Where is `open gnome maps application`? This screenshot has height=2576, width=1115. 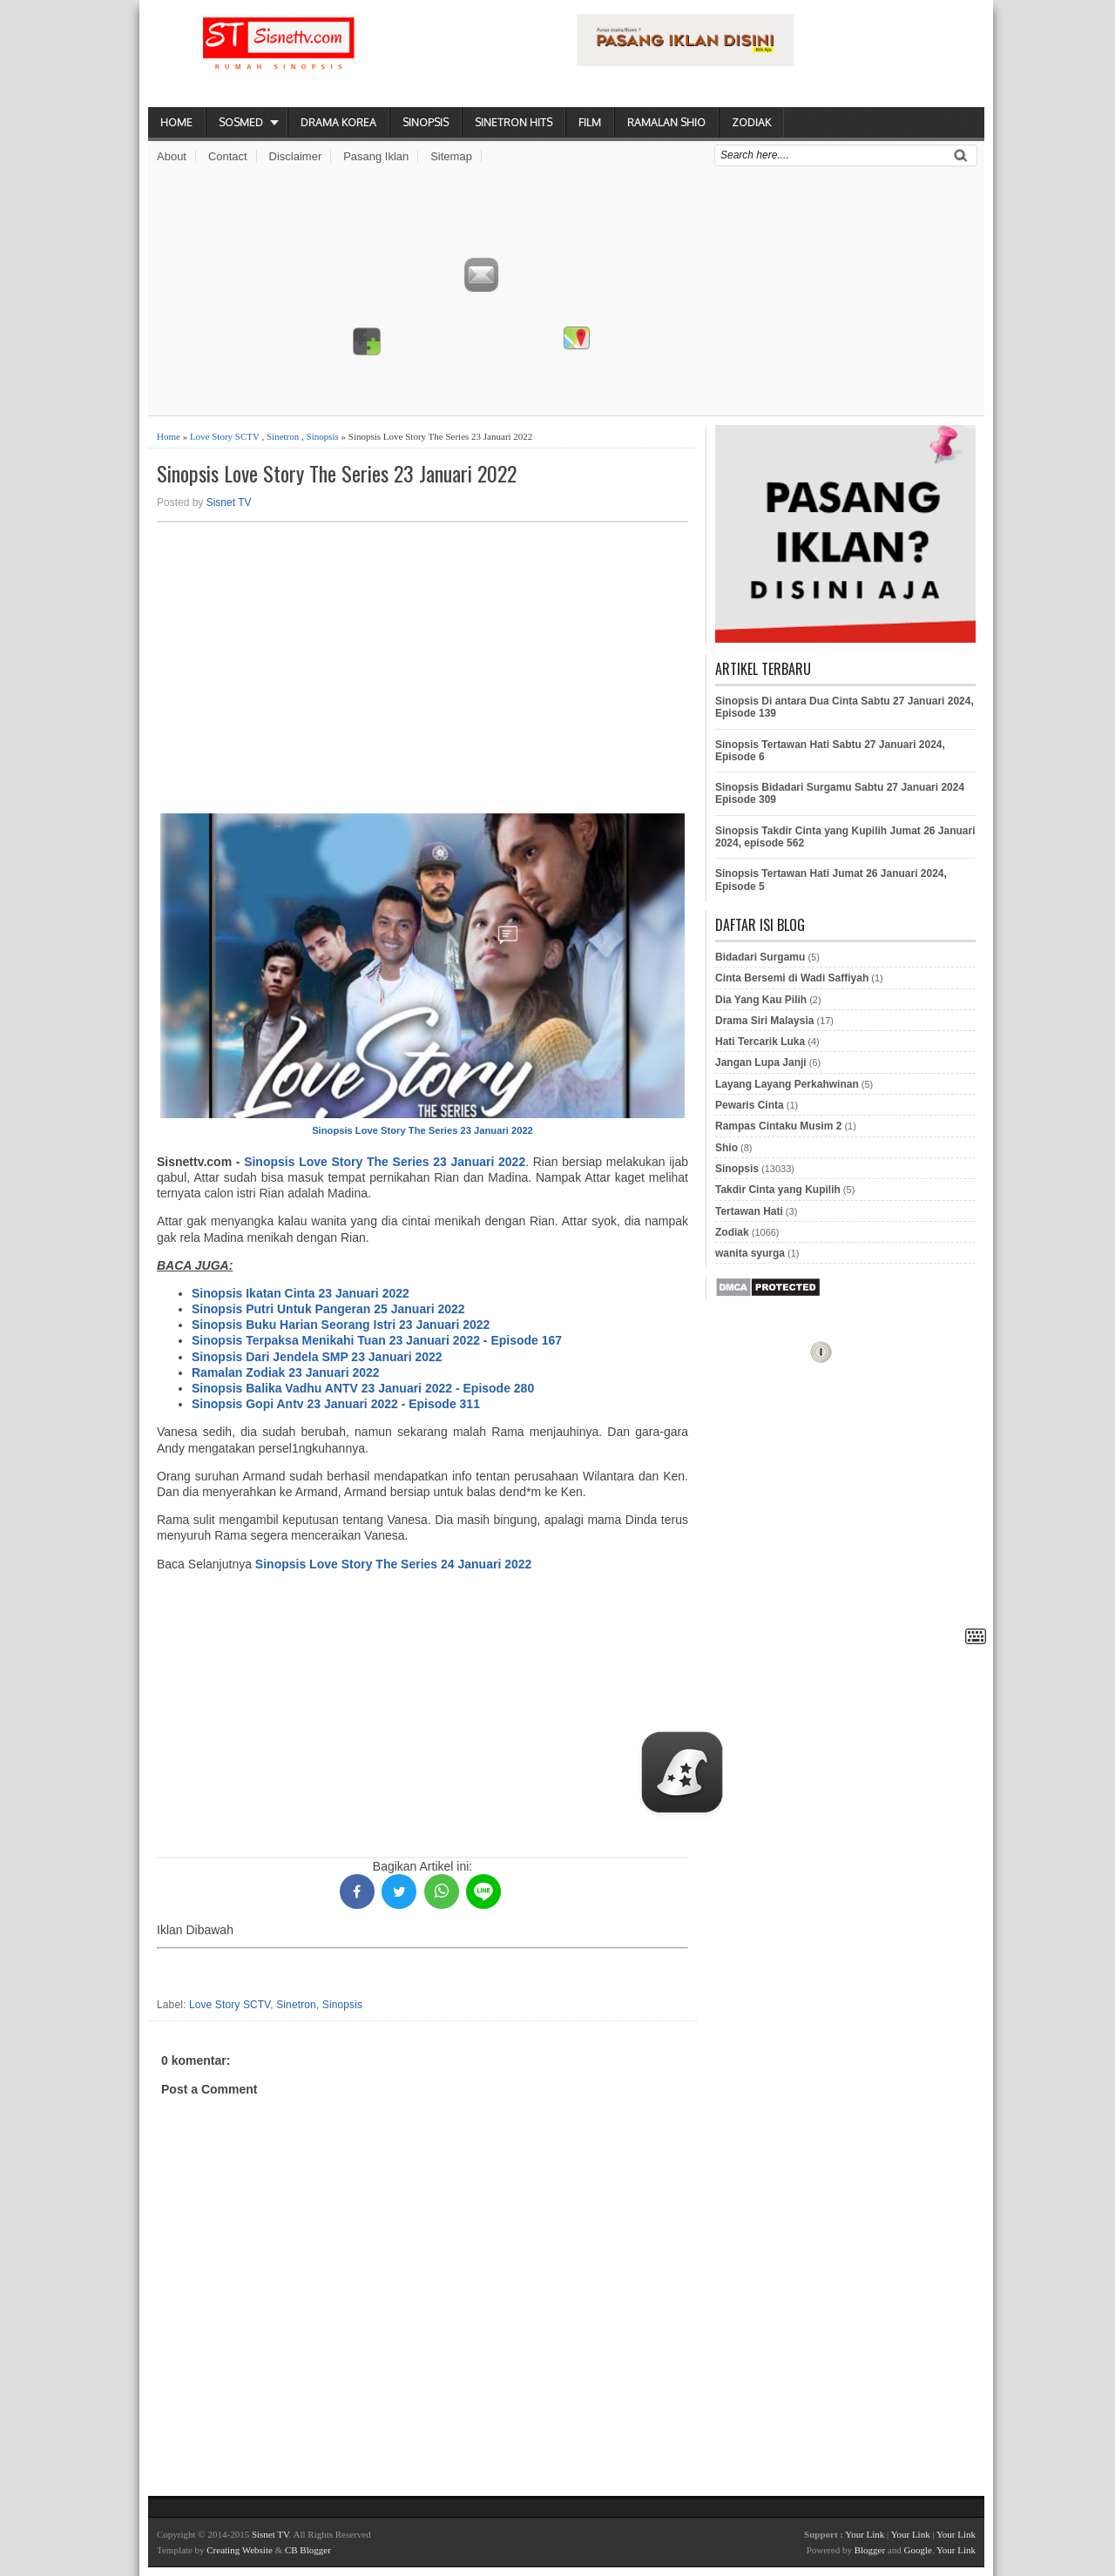 open gnome maps application is located at coordinates (577, 338).